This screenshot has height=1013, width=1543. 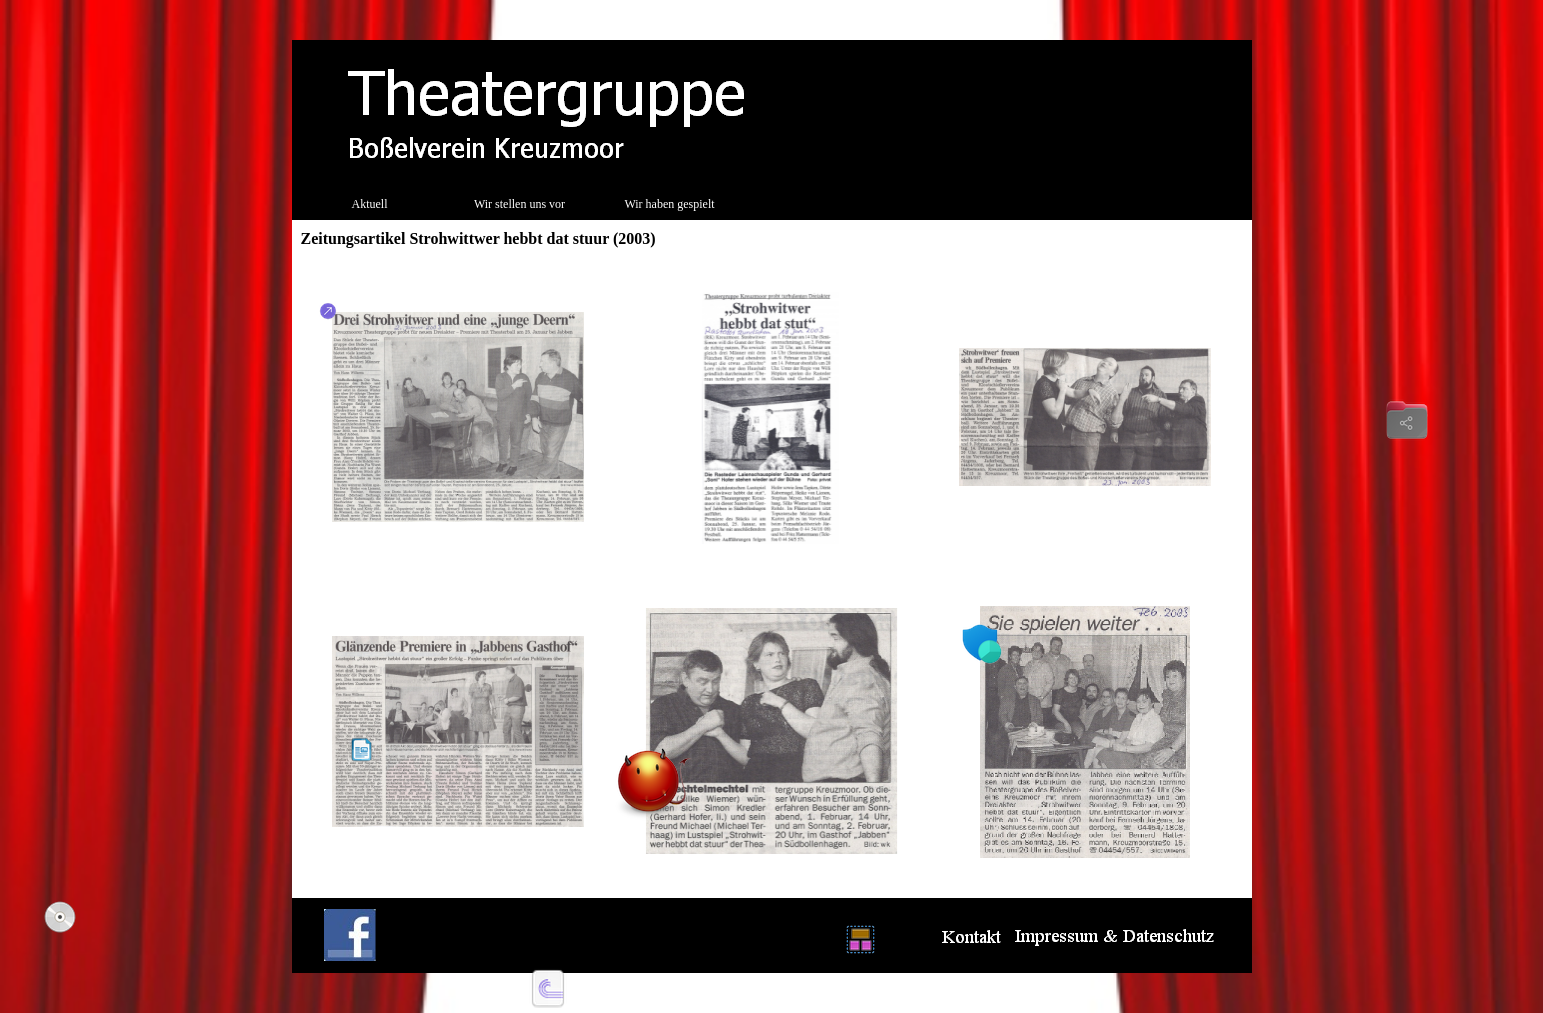 I want to click on indicates a mischievous or playful mood in chat, so click(x=653, y=782).